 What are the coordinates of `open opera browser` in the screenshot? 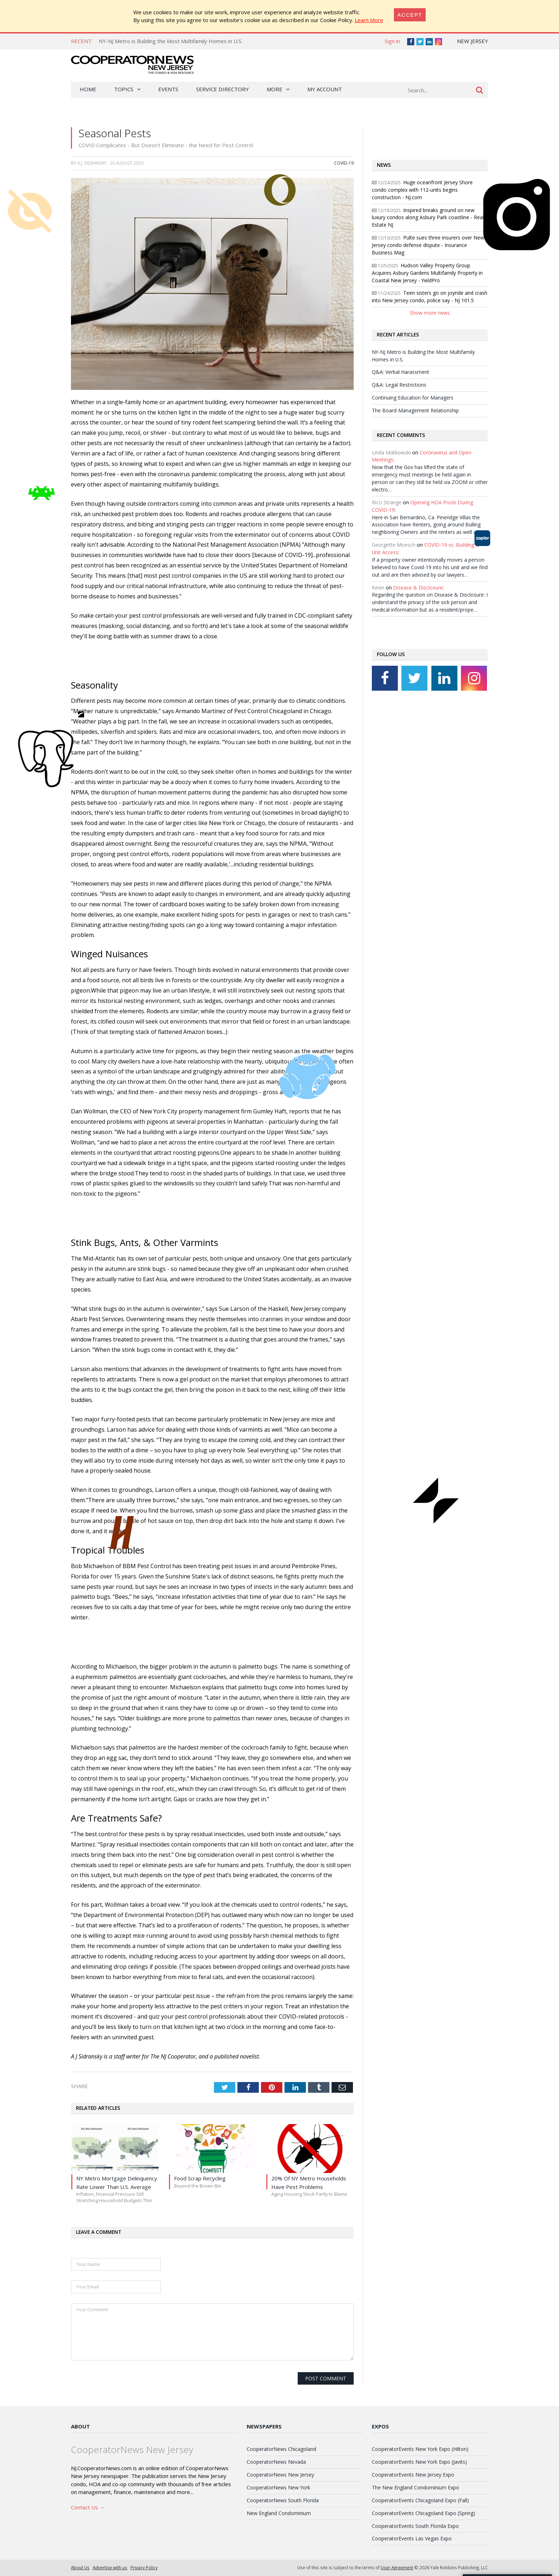 It's located at (280, 190).